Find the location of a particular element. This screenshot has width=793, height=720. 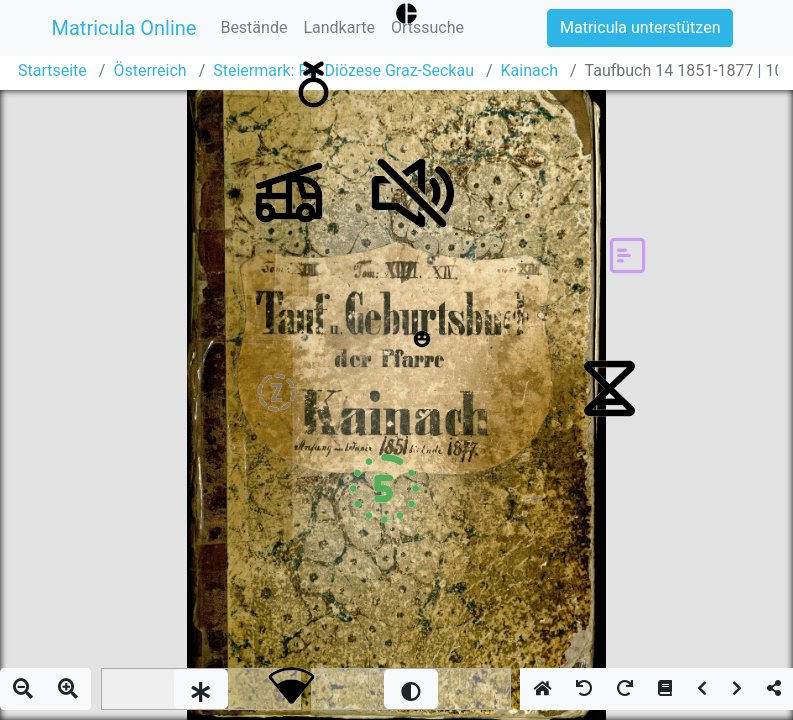

set timer or countdown for 5 minutes is located at coordinates (384, 488).